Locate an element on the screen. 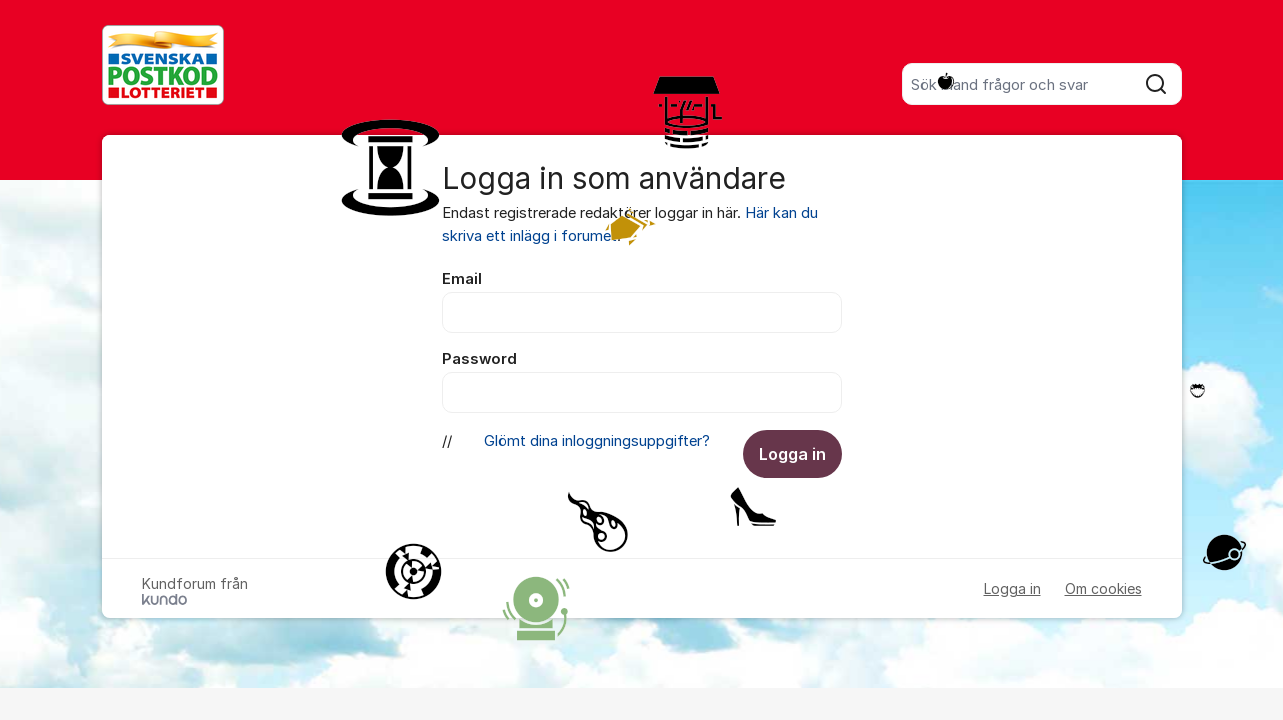  browse women's footwear category is located at coordinates (753, 506).